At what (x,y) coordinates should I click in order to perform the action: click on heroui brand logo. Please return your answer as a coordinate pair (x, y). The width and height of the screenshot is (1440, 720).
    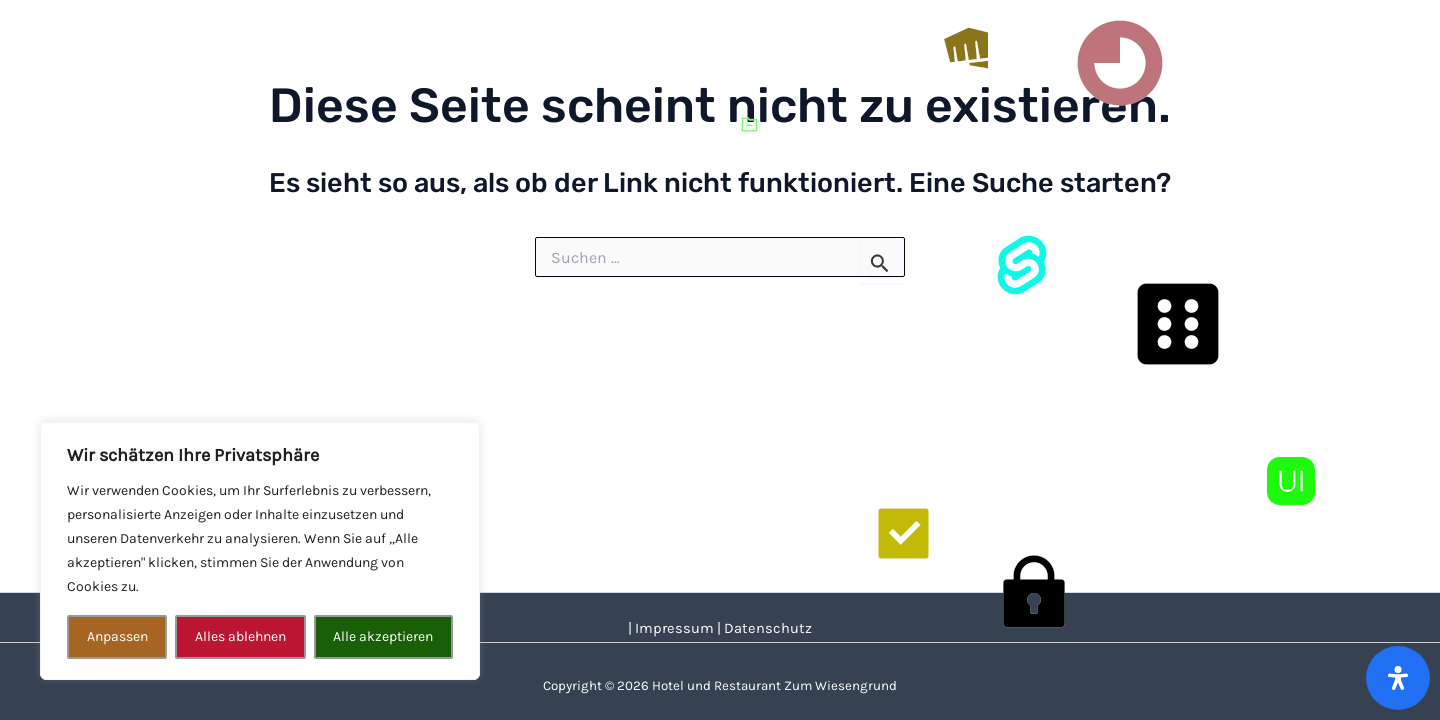
    Looking at the image, I should click on (1291, 481).